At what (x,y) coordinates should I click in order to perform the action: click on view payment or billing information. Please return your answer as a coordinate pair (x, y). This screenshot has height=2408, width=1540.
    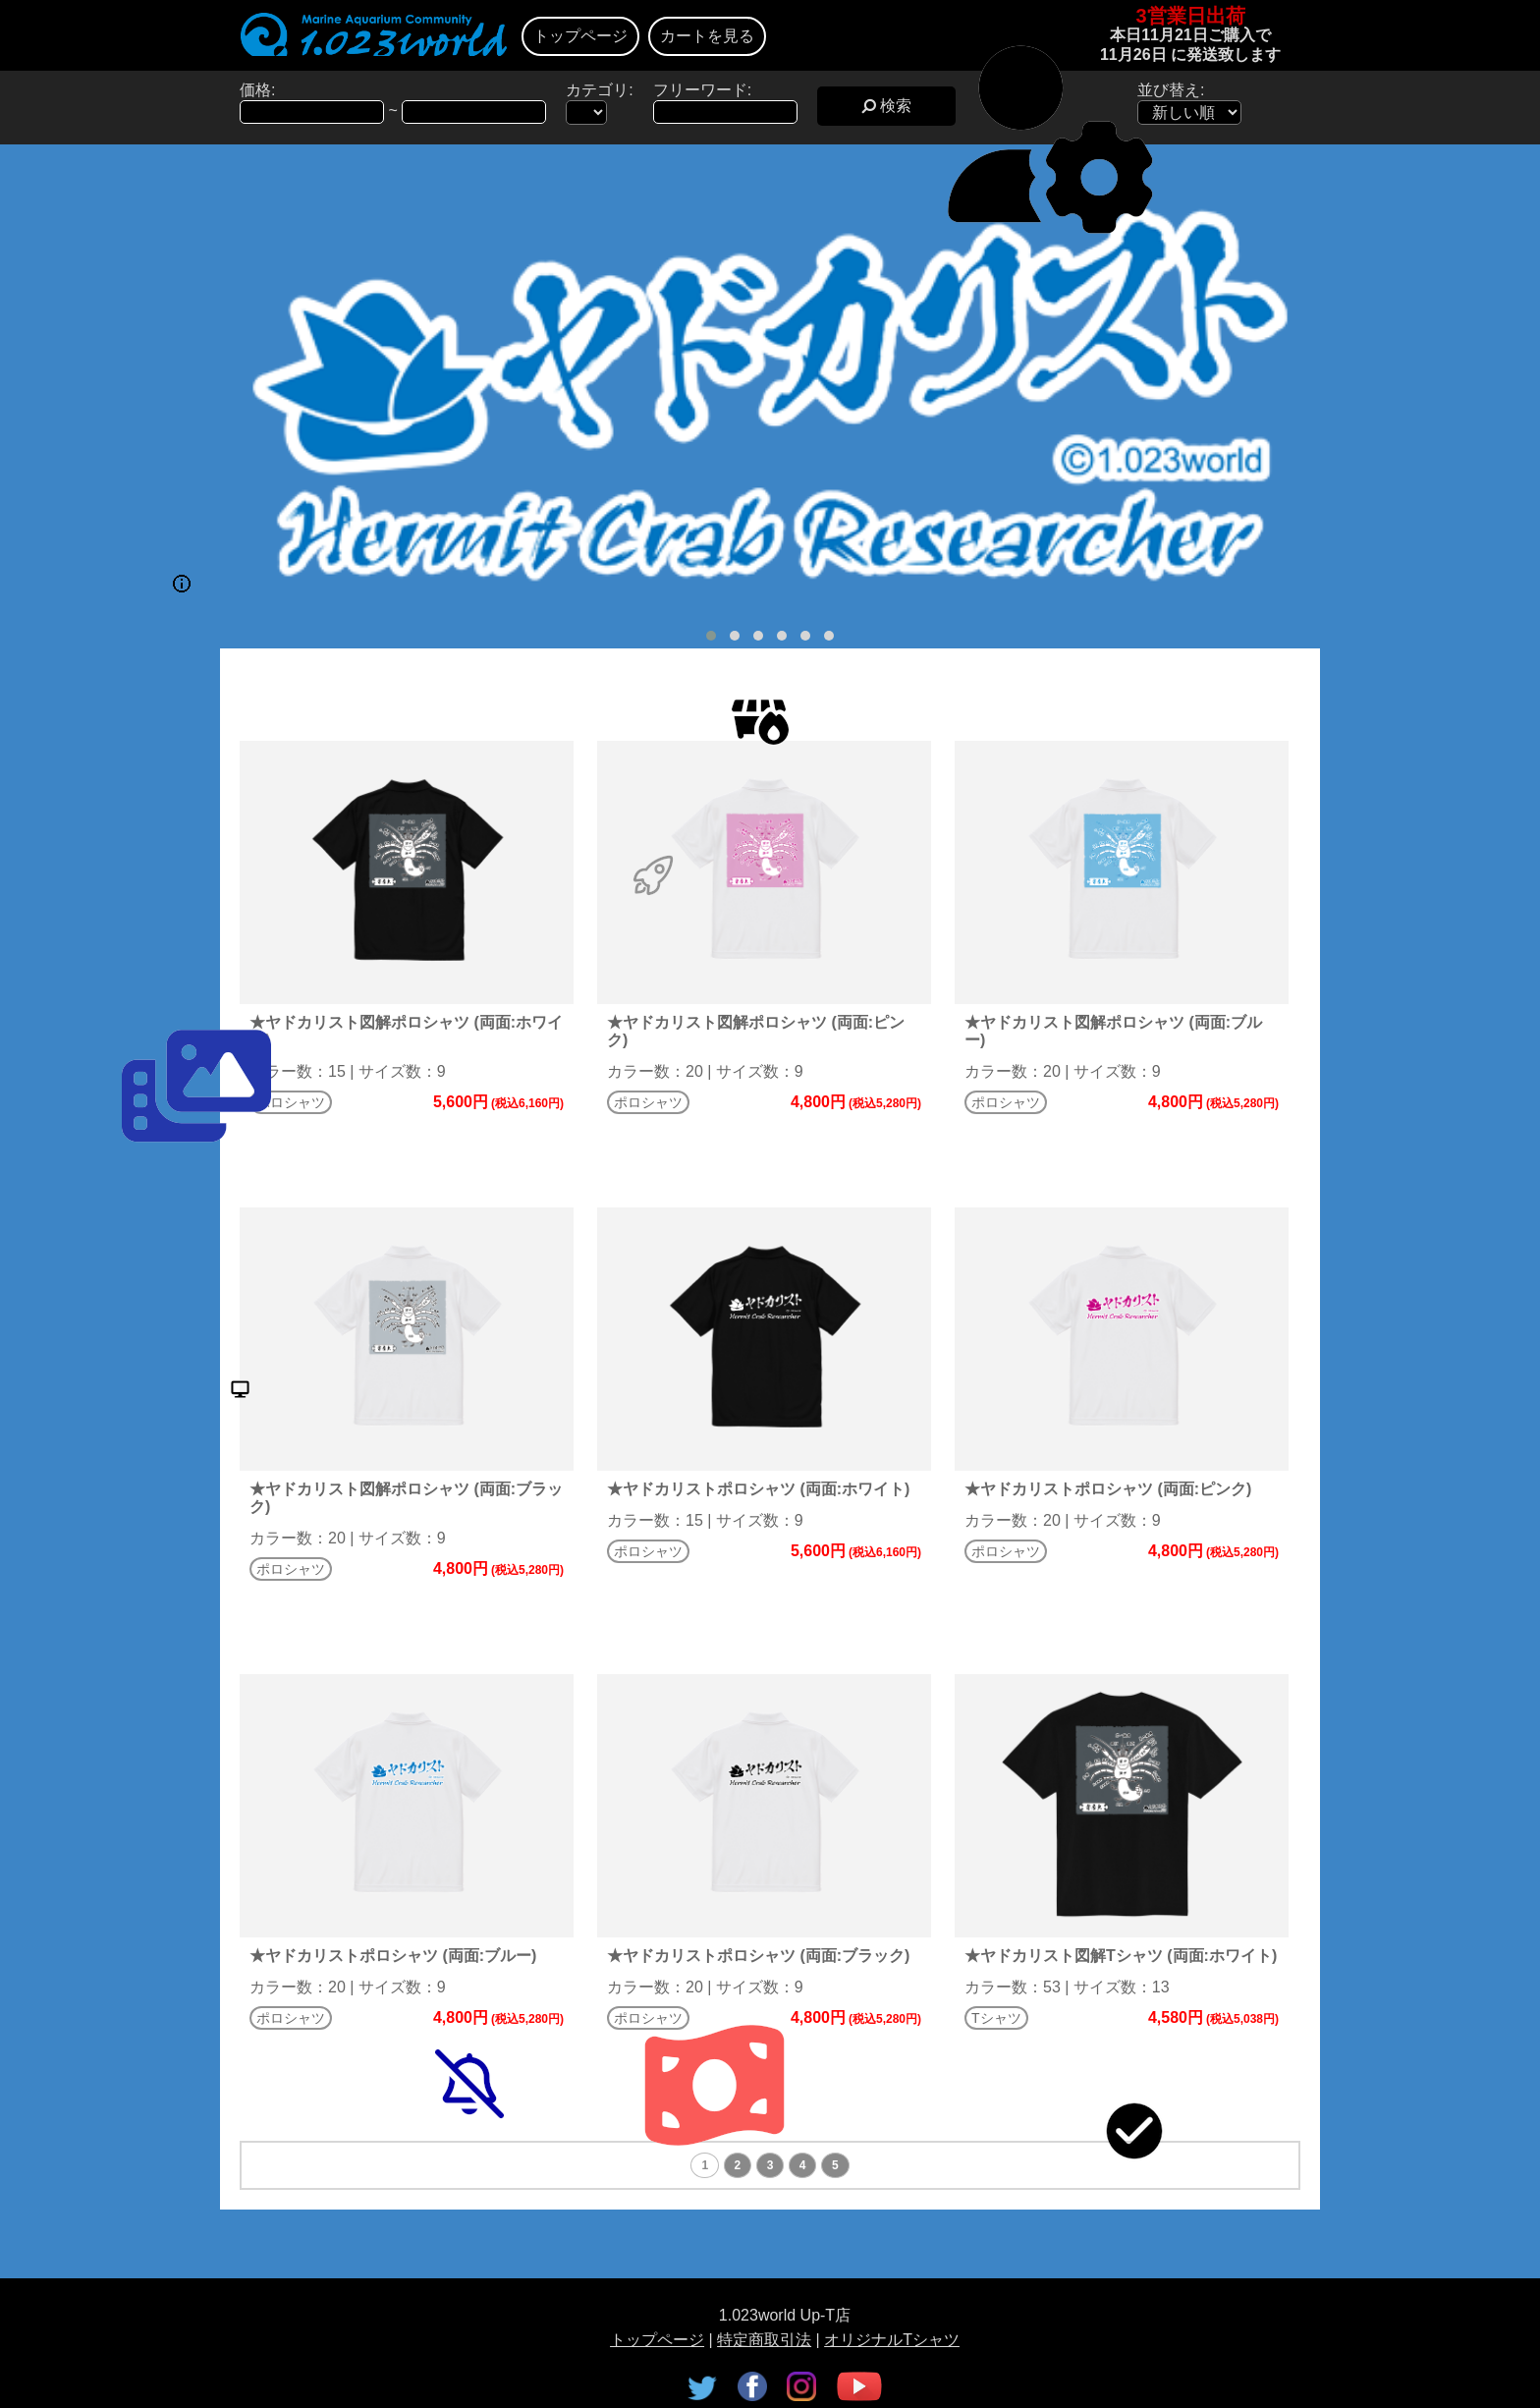
    Looking at the image, I should click on (714, 2085).